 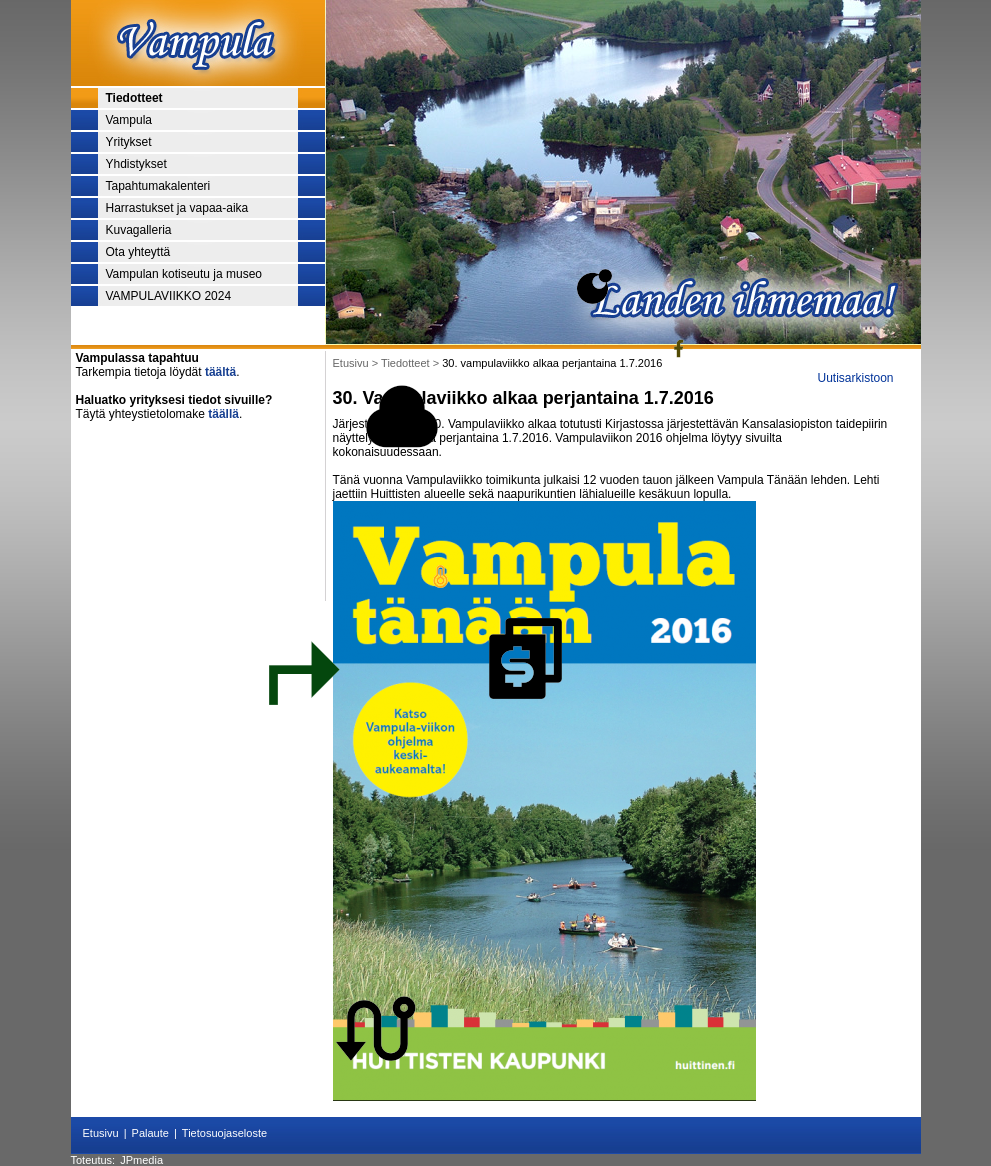 What do you see at coordinates (678, 348) in the screenshot?
I see `open Facebook app` at bounding box center [678, 348].